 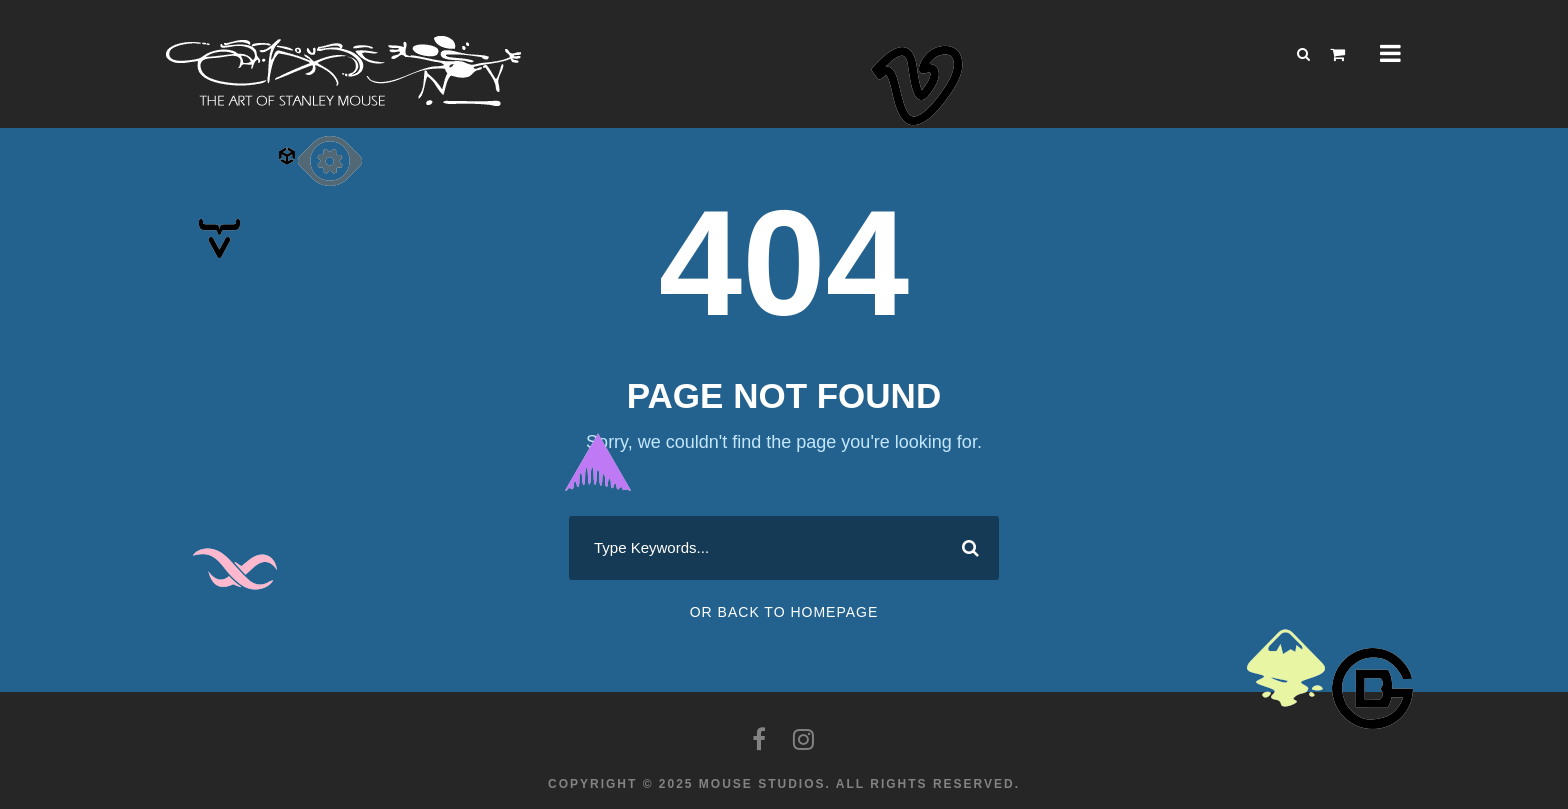 I want to click on open the Beijing Subway app, so click(x=1372, y=688).